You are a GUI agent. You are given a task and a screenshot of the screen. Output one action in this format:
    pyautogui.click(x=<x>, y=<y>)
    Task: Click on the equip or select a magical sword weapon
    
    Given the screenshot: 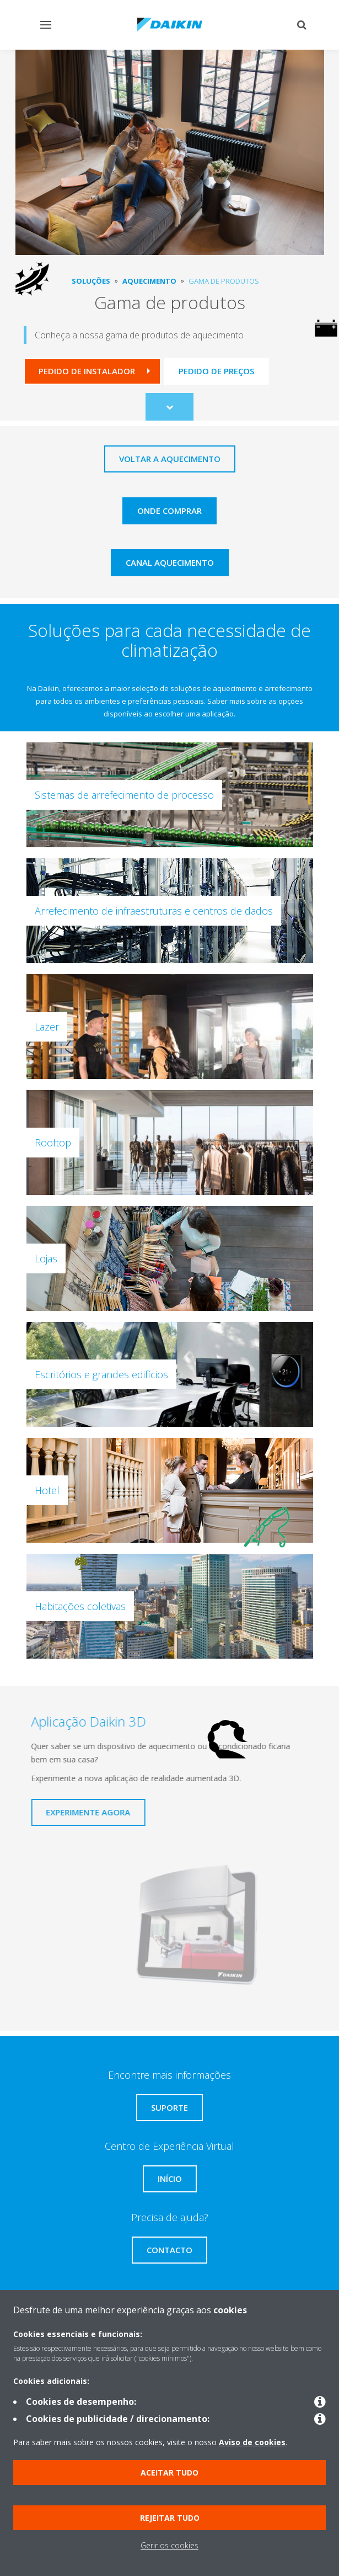 What is the action you would take?
    pyautogui.click(x=32, y=279)
    